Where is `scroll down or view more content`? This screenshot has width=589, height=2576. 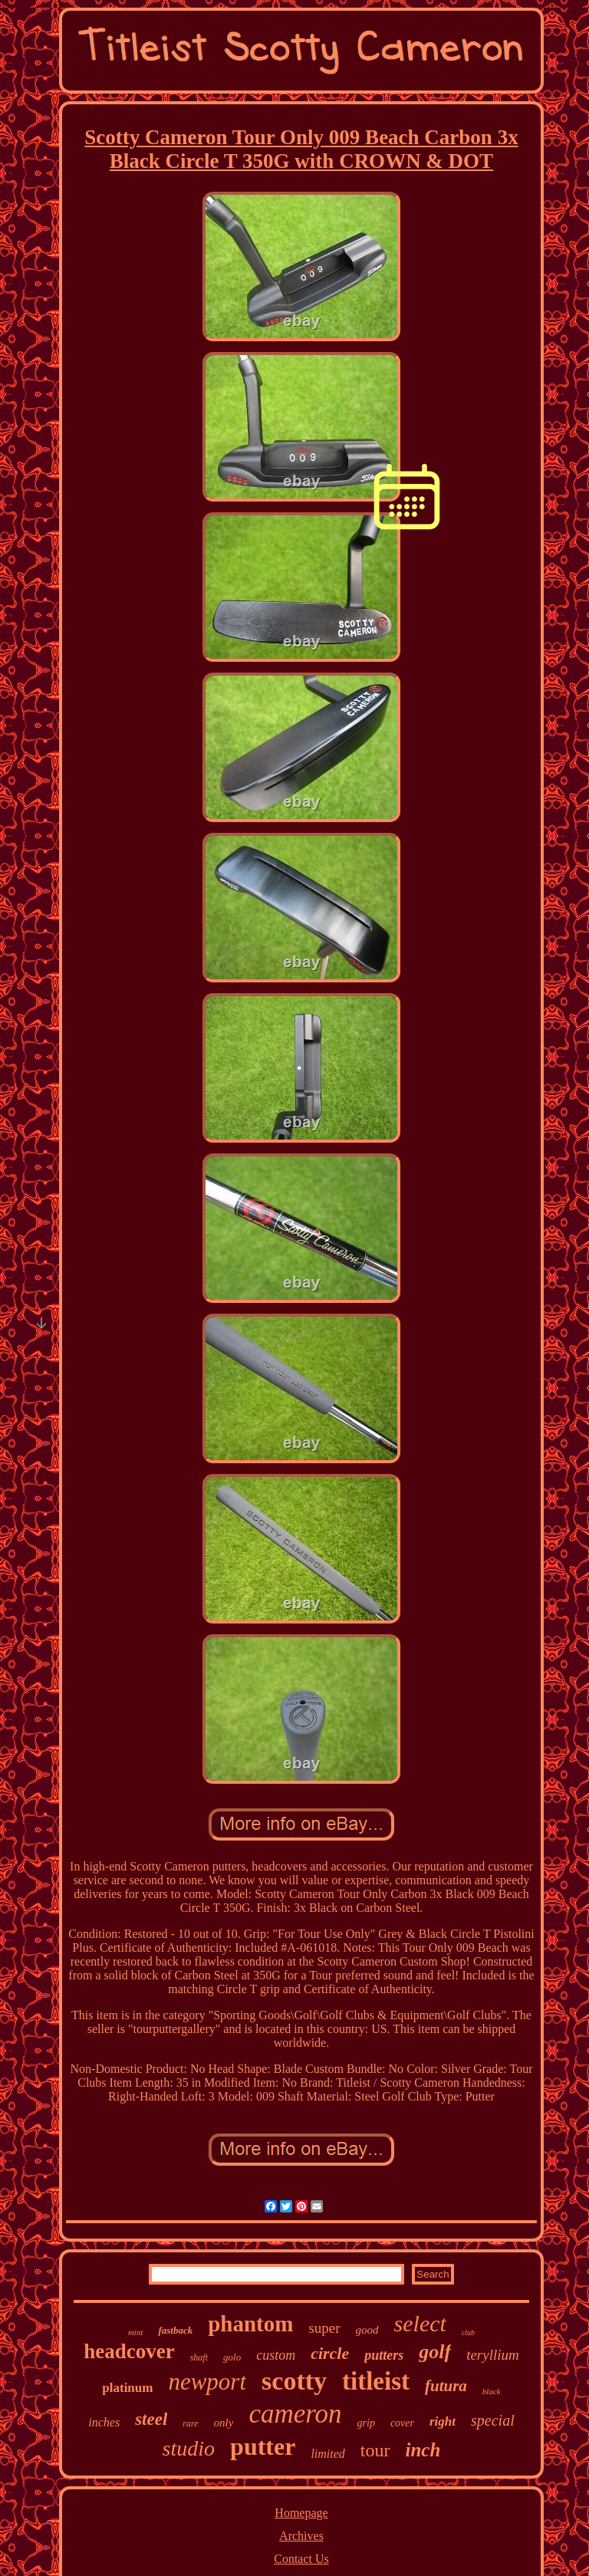 scroll down or view more content is located at coordinates (41, 1323).